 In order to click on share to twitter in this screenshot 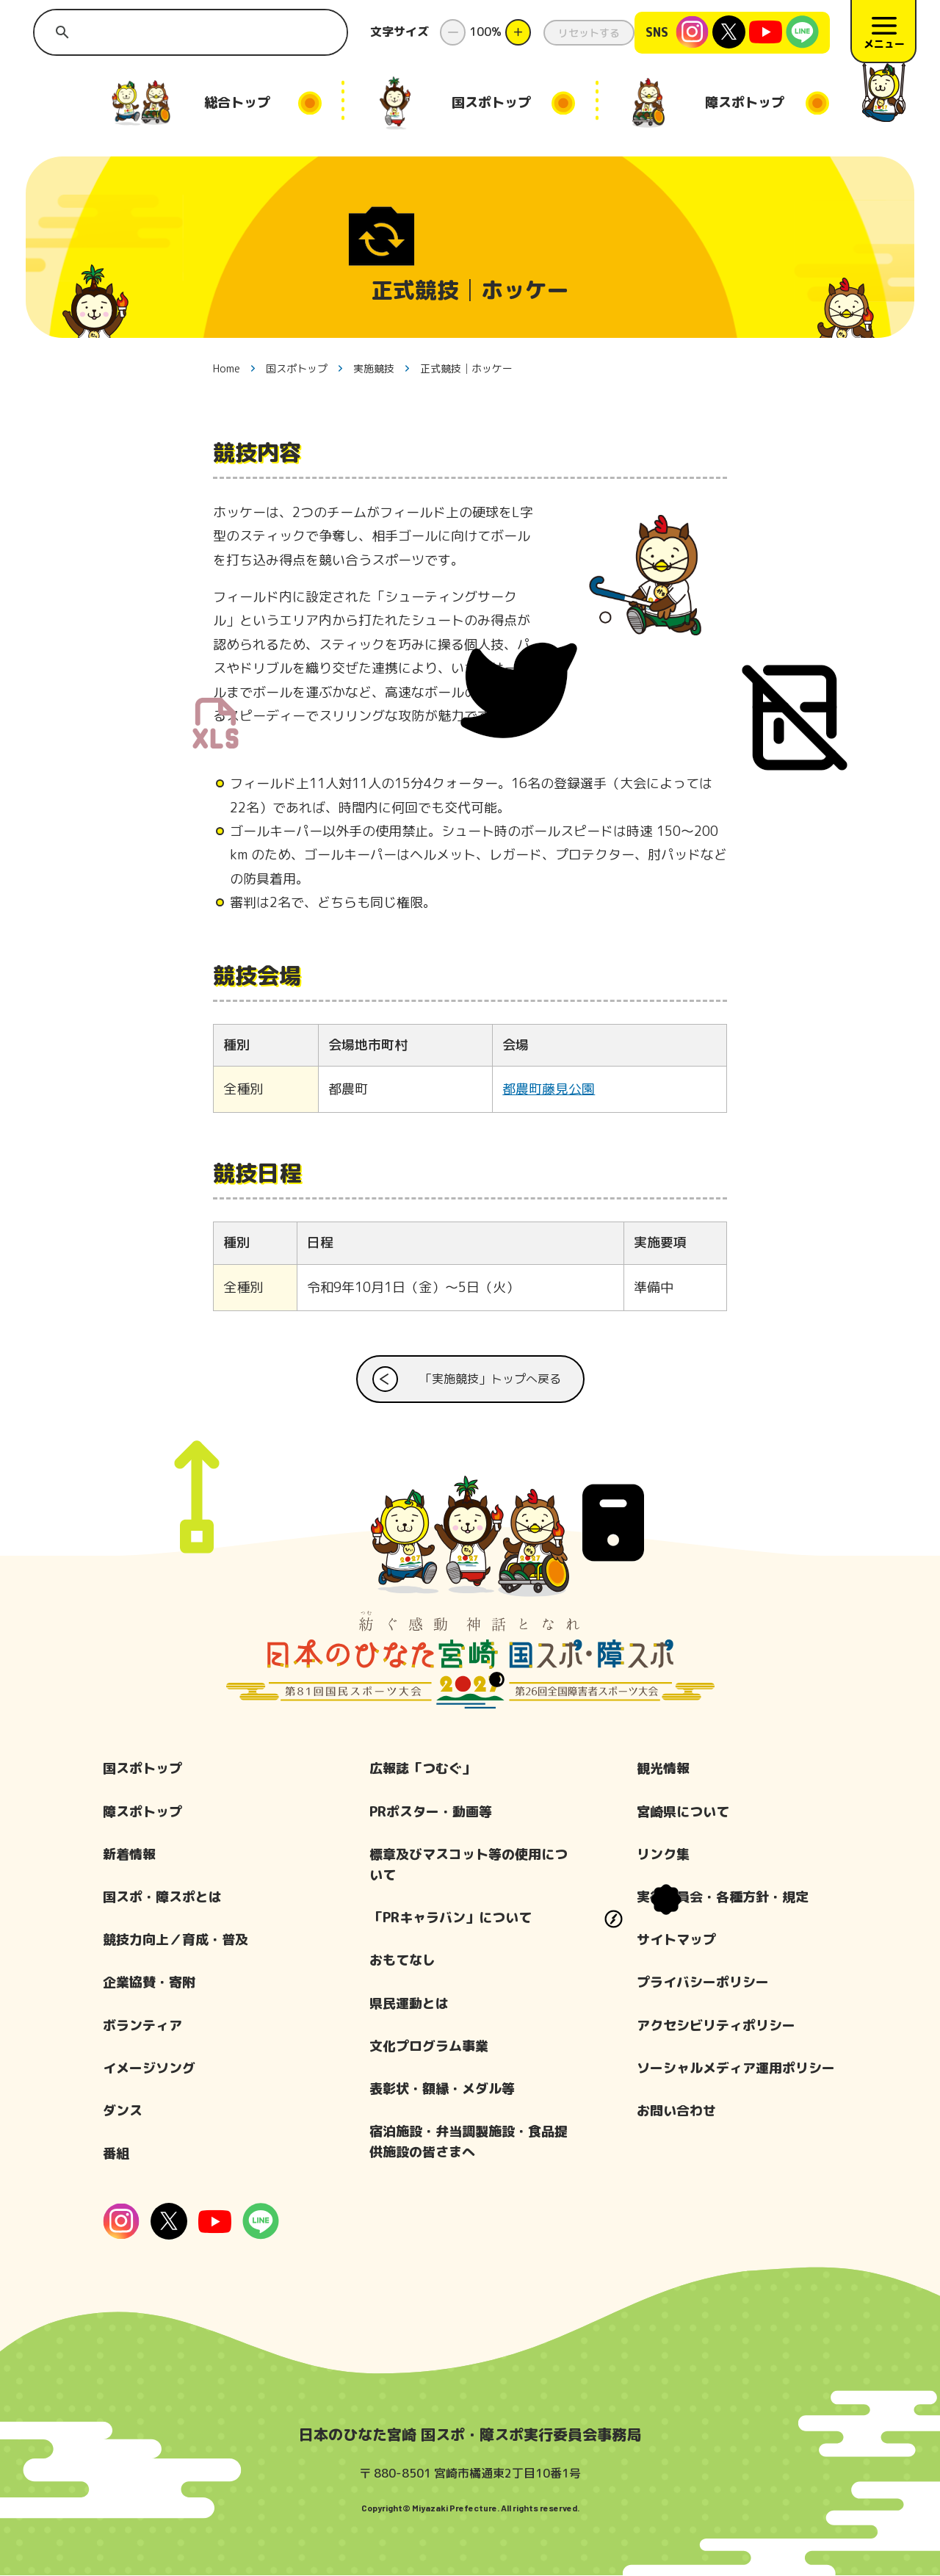, I will do `click(518, 690)`.